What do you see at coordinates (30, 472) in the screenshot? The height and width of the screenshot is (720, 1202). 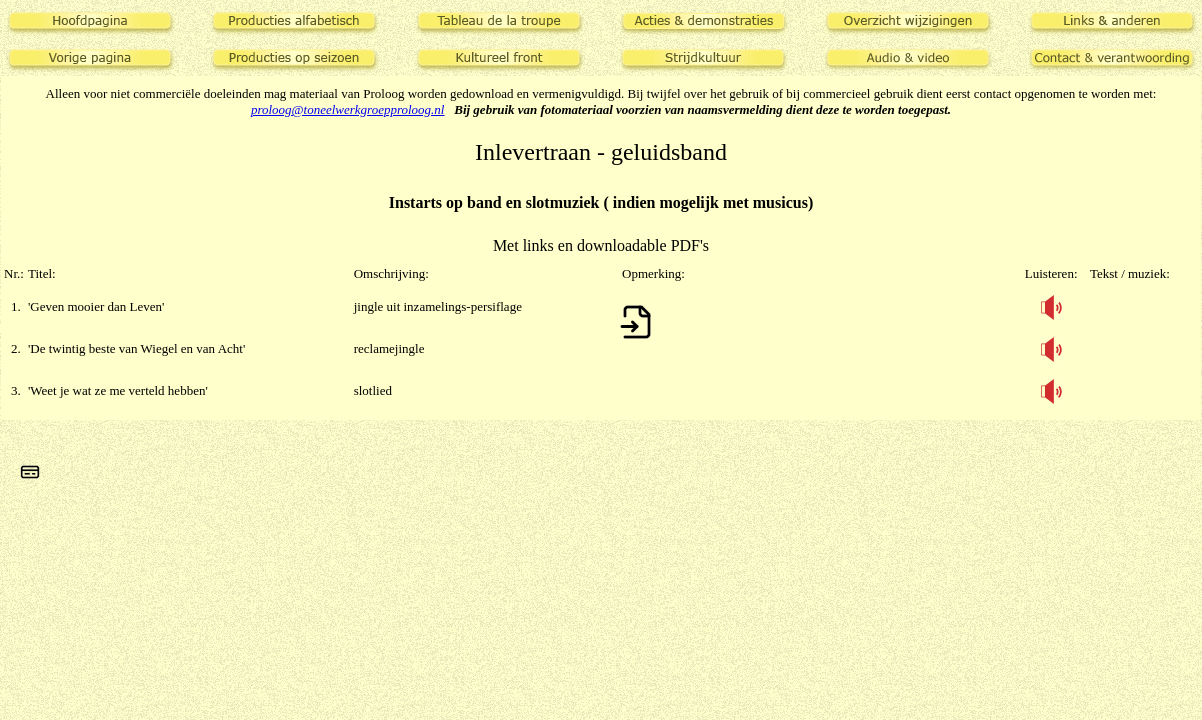 I see `manage payment methods` at bounding box center [30, 472].